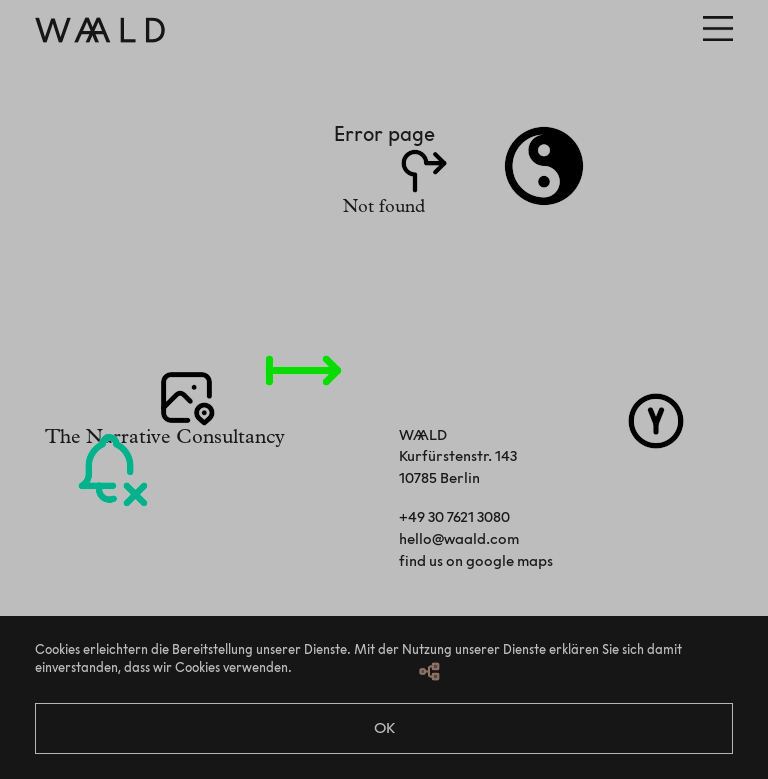  Describe the element at coordinates (109, 468) in the screenshot. I see `mute or disable notifications` at that location.